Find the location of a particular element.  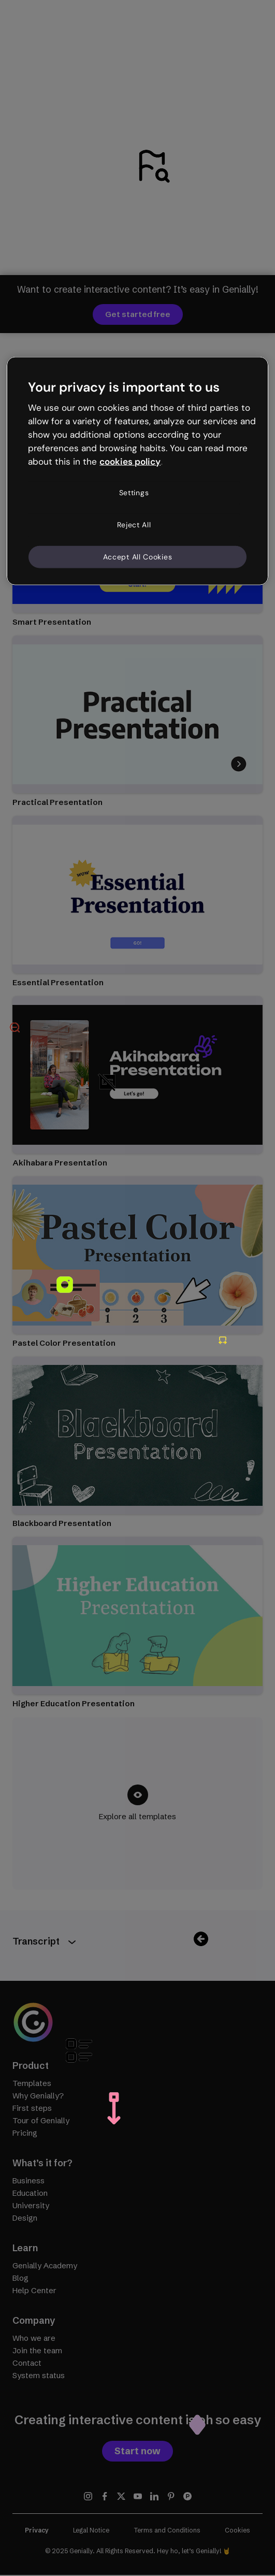

zoom out to decrease magnification is located at coordinates (15, 1027).